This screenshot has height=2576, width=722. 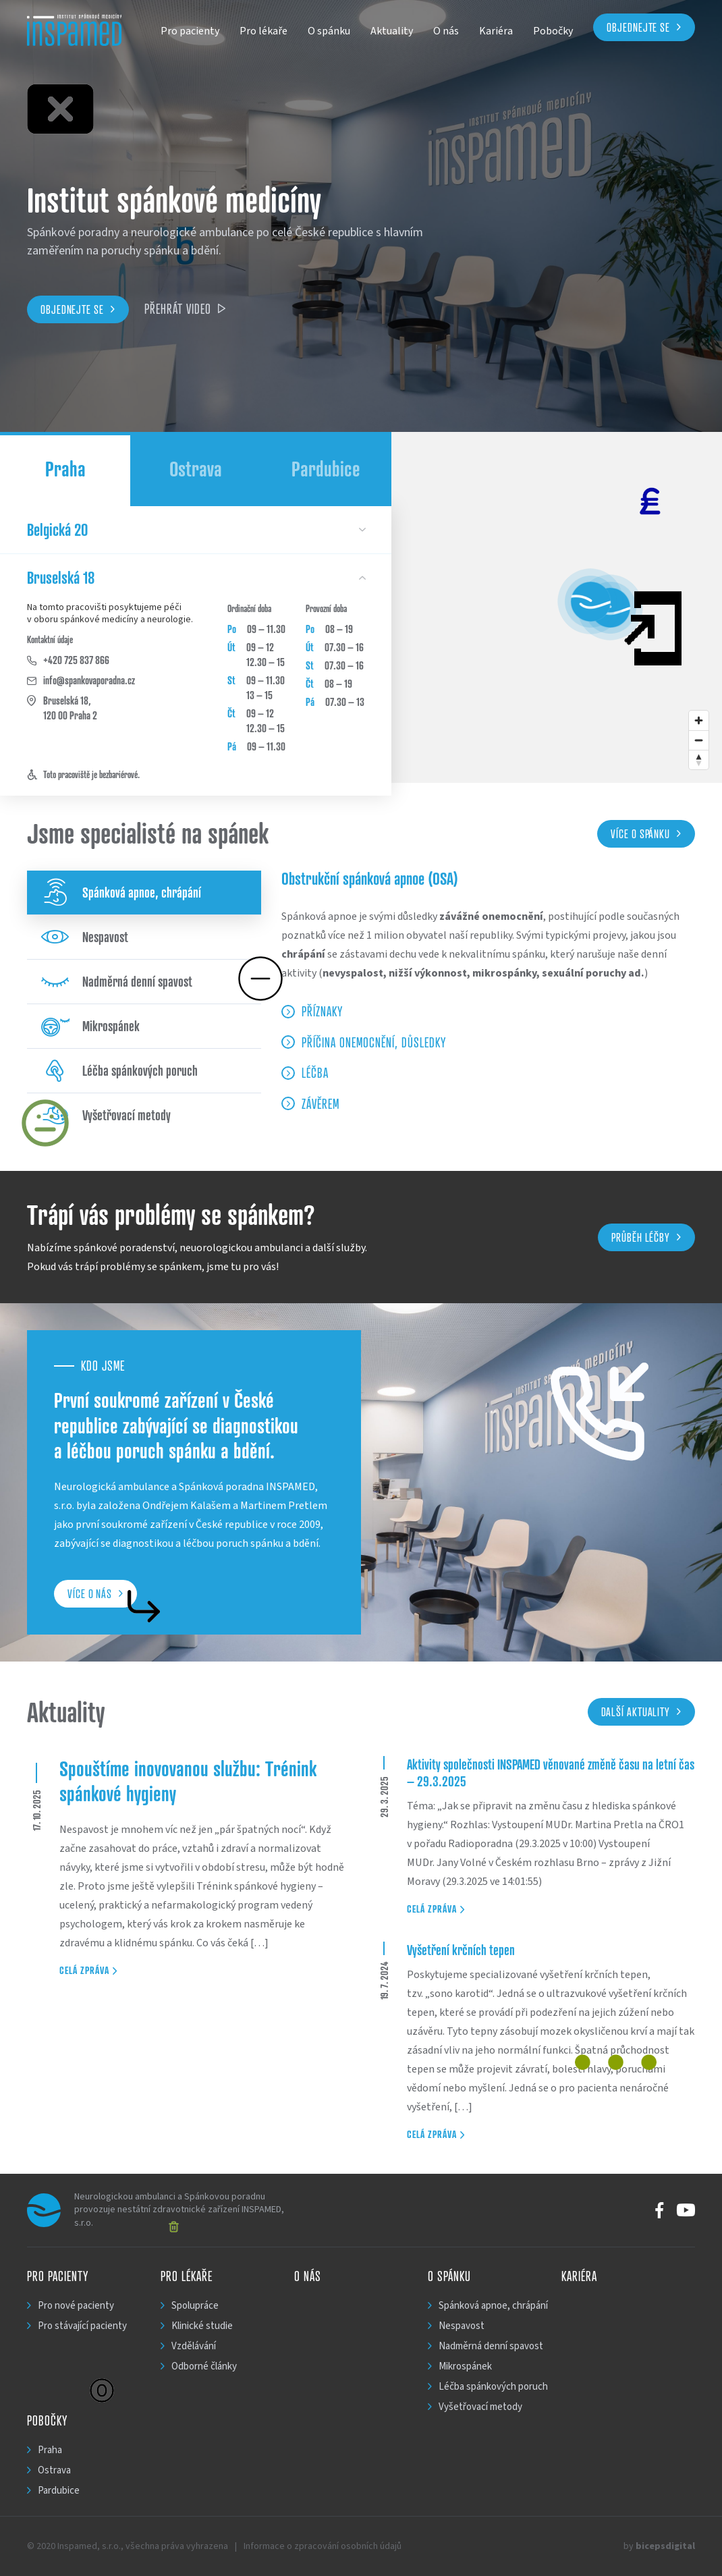 What do you see at coordinates (260, 979) in the screenshot?
I see `remove an item from a list or cart` at bounding box center [260, 979].